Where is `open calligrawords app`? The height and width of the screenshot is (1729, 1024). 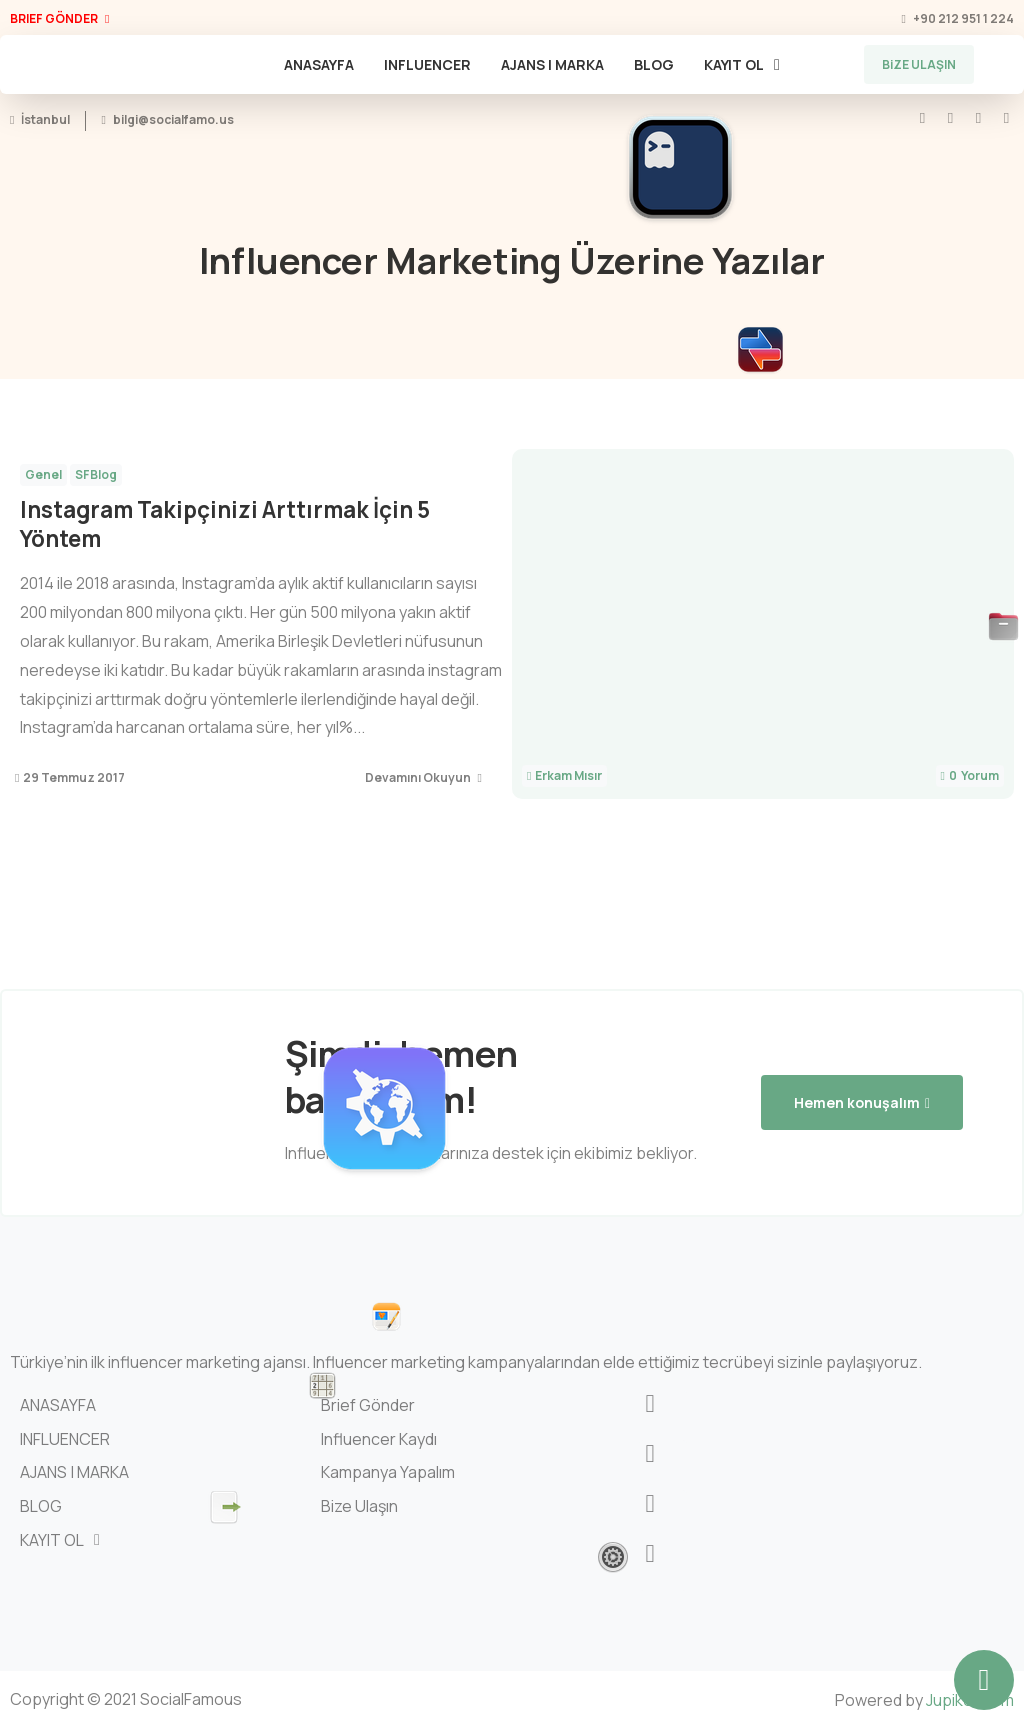 open calligrawords app is located at coordinates (386, 1316).